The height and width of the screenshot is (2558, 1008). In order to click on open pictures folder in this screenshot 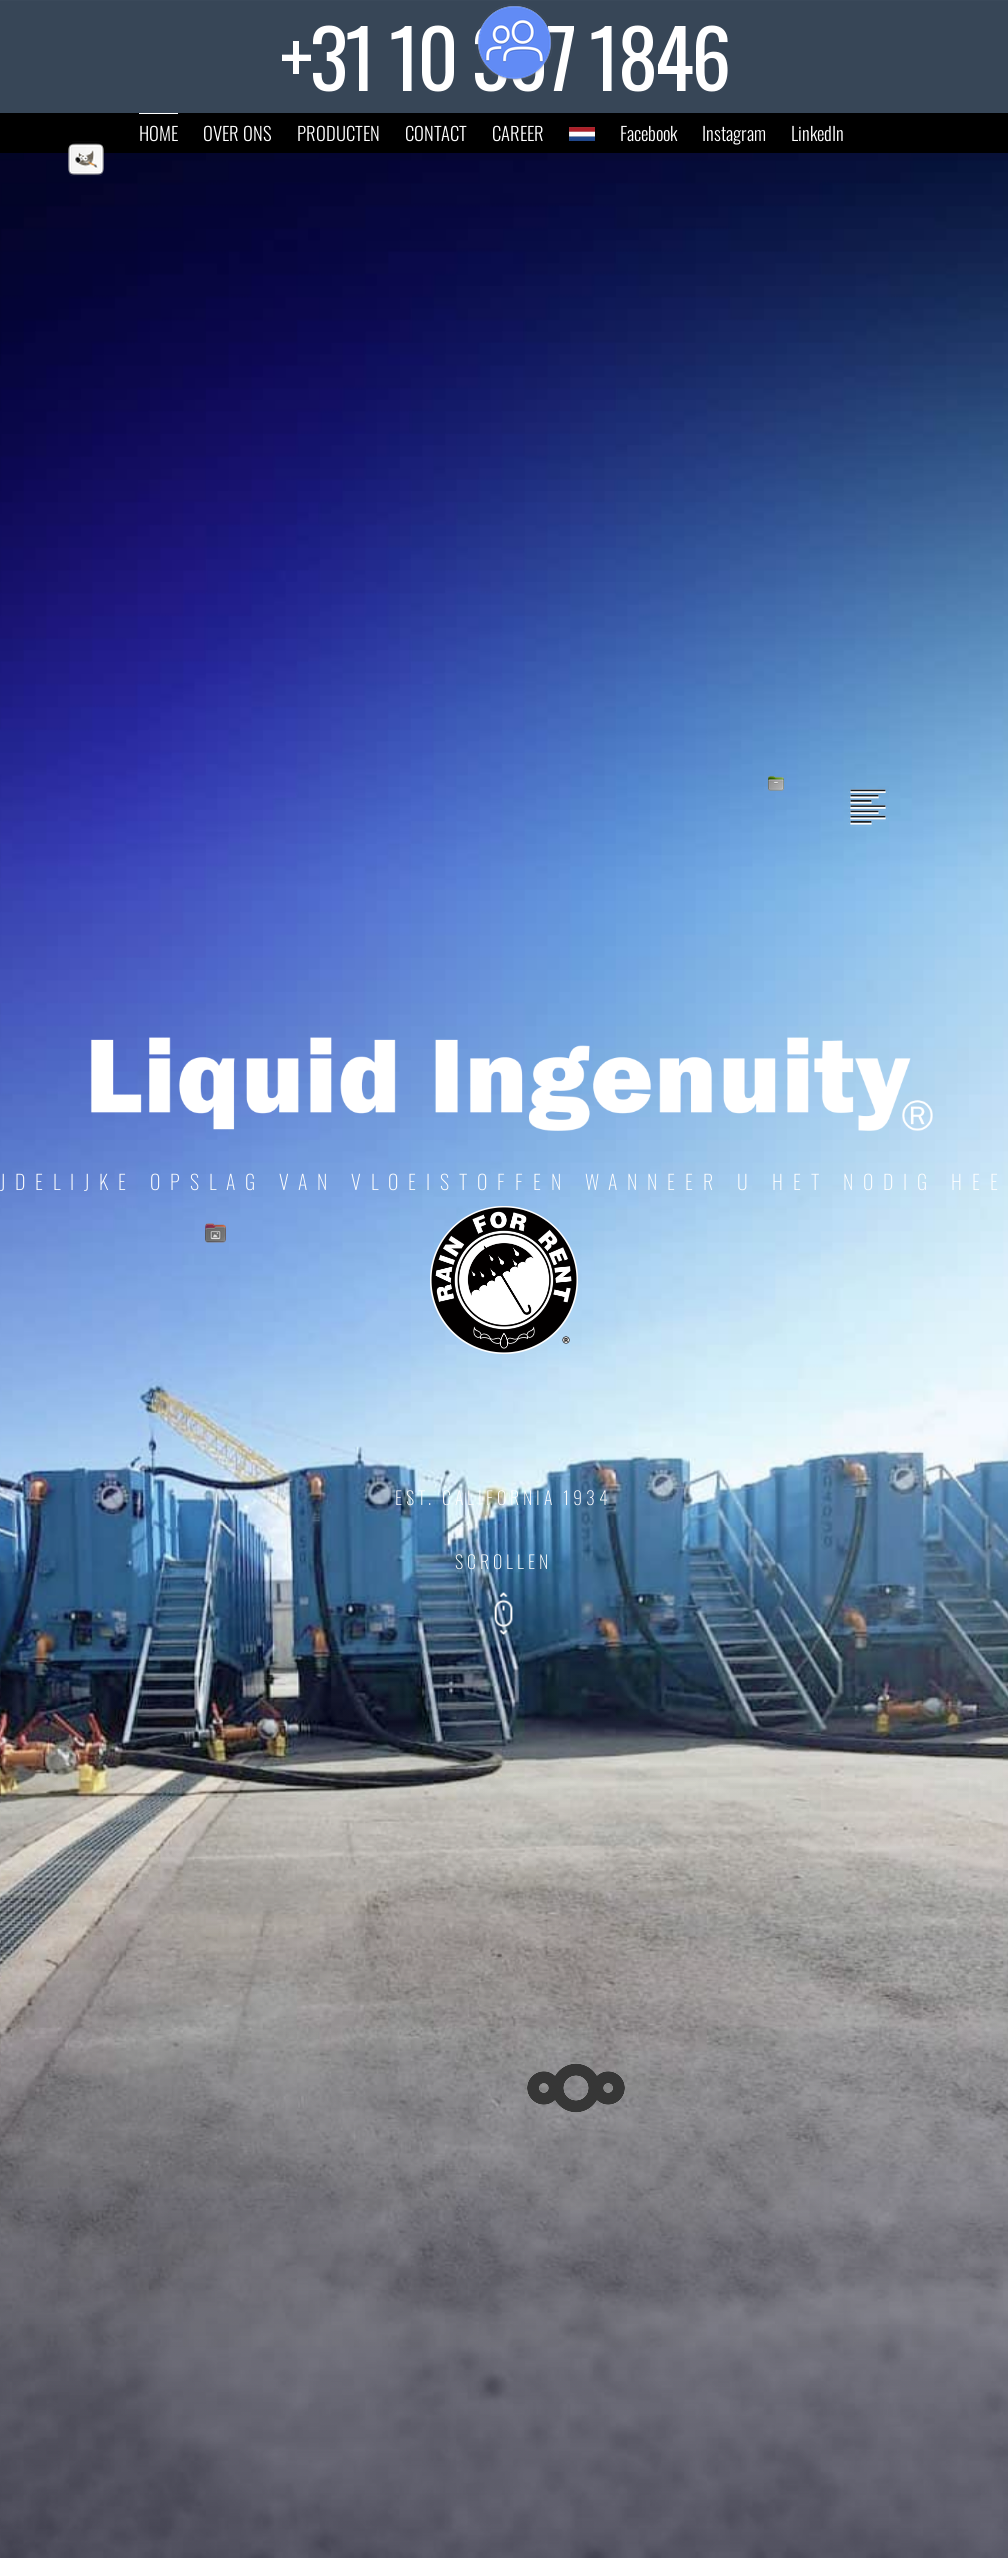, I will do `click(215, 1232)`.